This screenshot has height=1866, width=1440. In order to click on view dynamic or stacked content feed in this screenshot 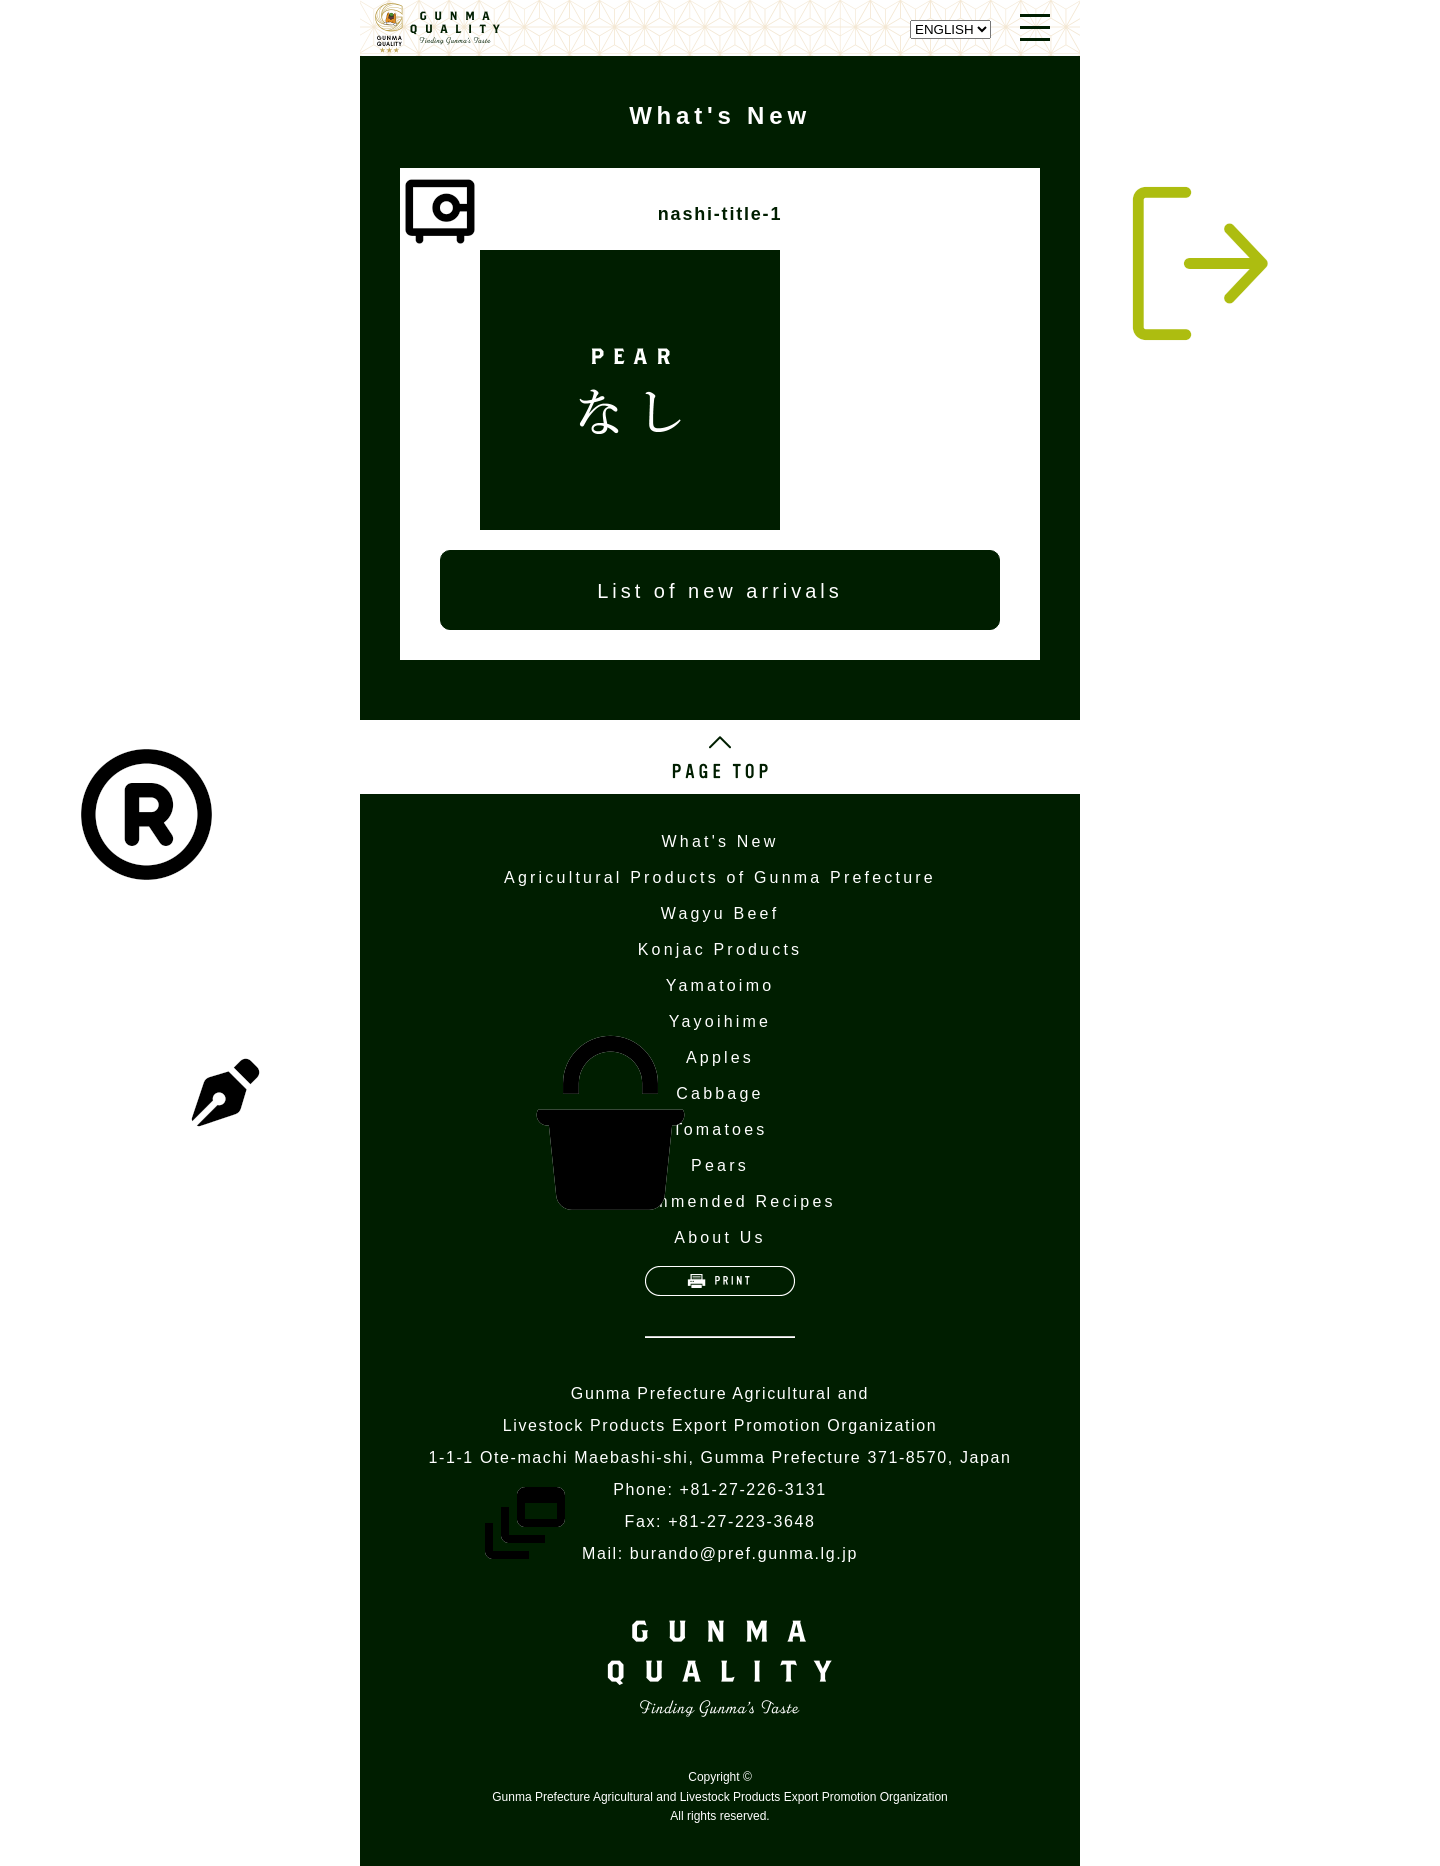, I will do `click(525, 1523)`.